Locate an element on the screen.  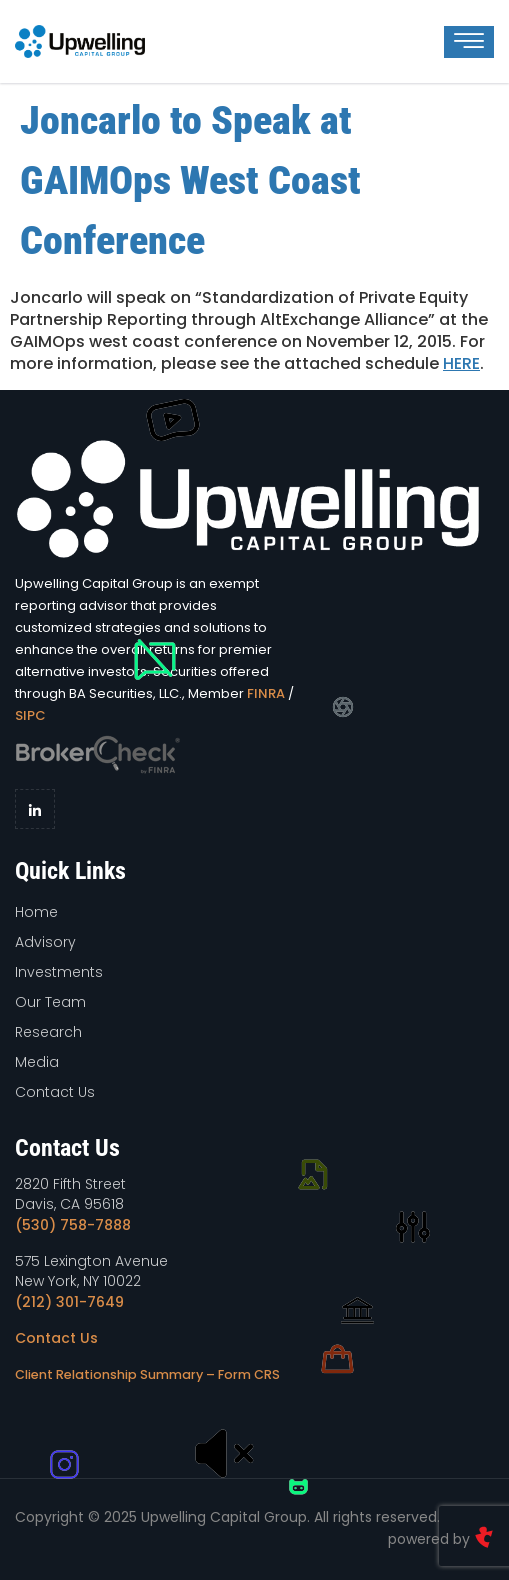
view image file is located at coordinates (314, 1174).